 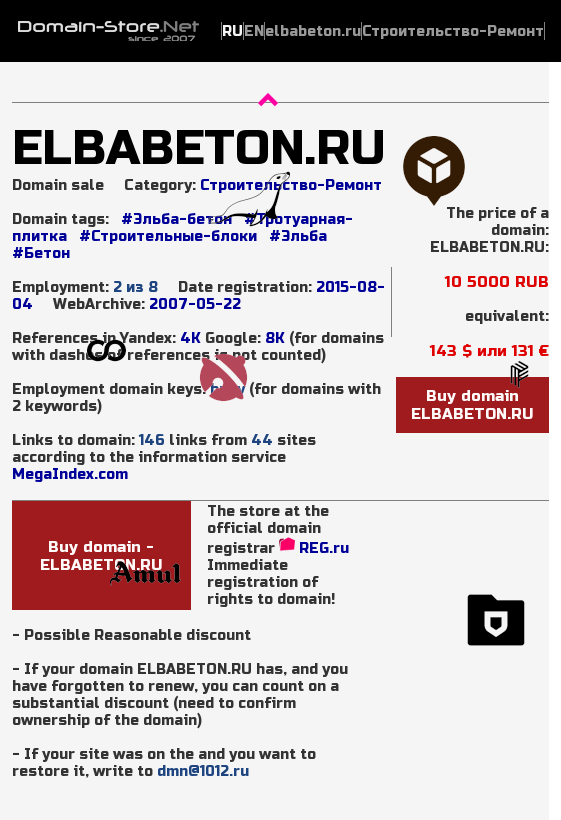 I want to click on view notifications, so click(x=223, y=377).